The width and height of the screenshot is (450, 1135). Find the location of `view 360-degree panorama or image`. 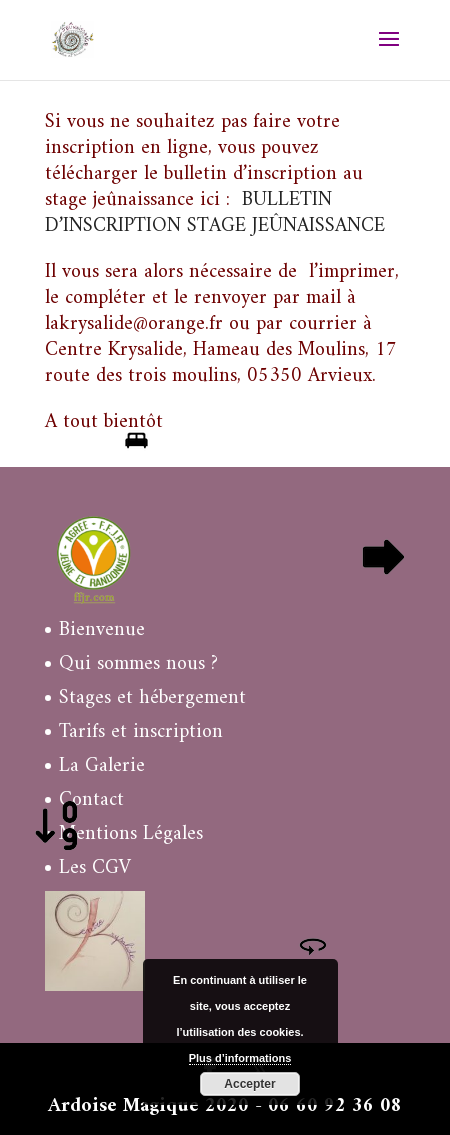

view 360-degree panorama or image is located at coordinates (313, 945).